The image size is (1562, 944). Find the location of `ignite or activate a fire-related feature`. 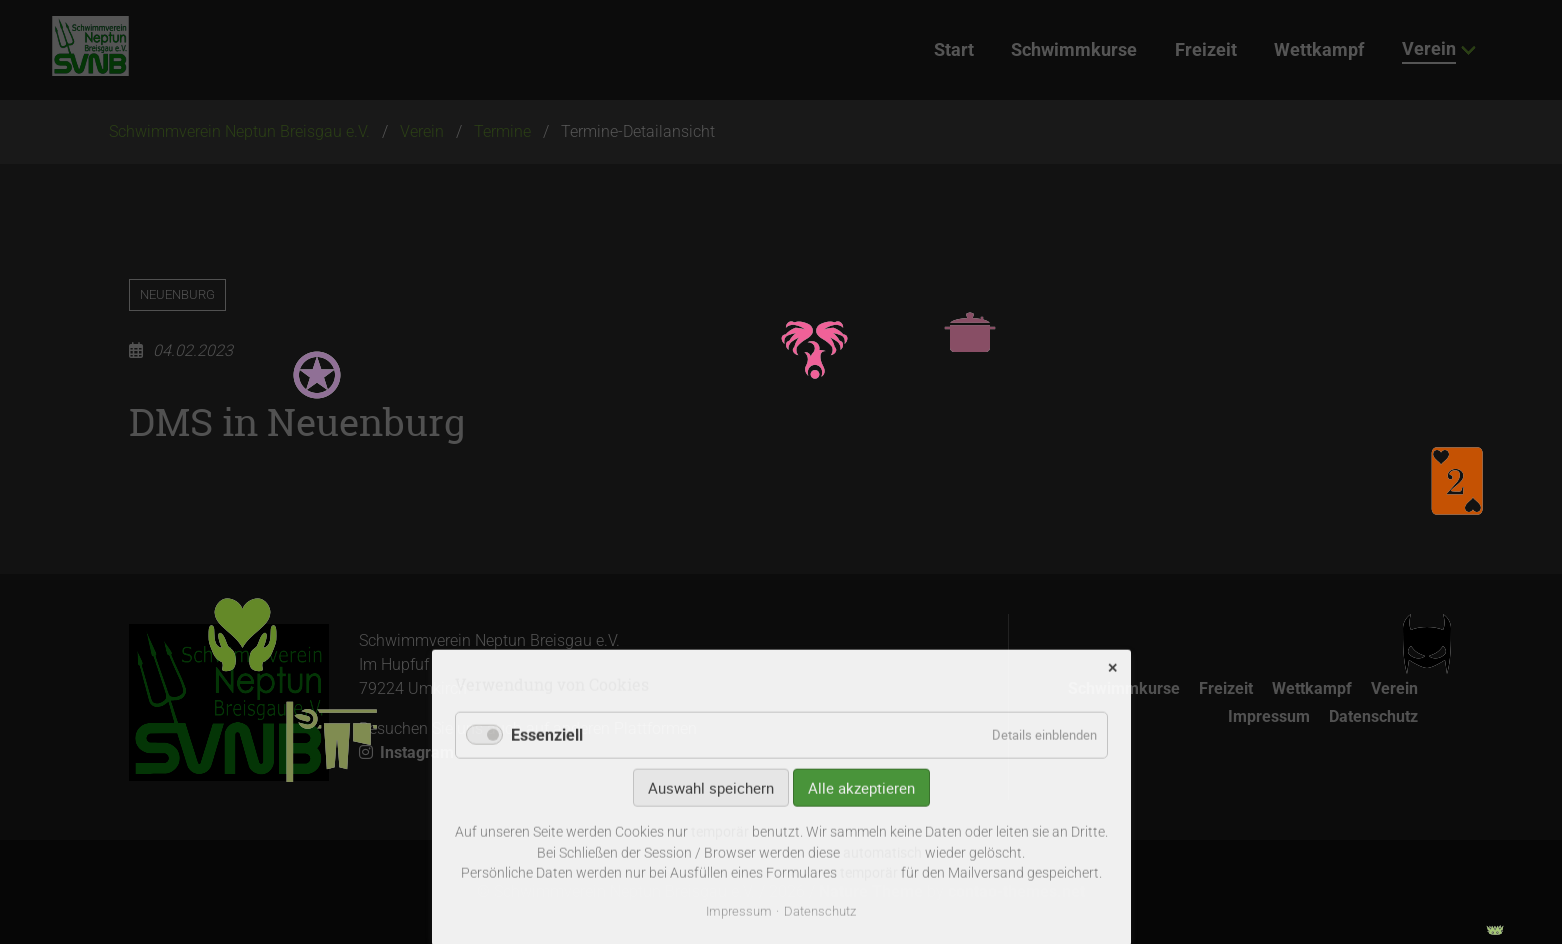

ignite or activate a fire-related feature is located at coordinates (814, 346).